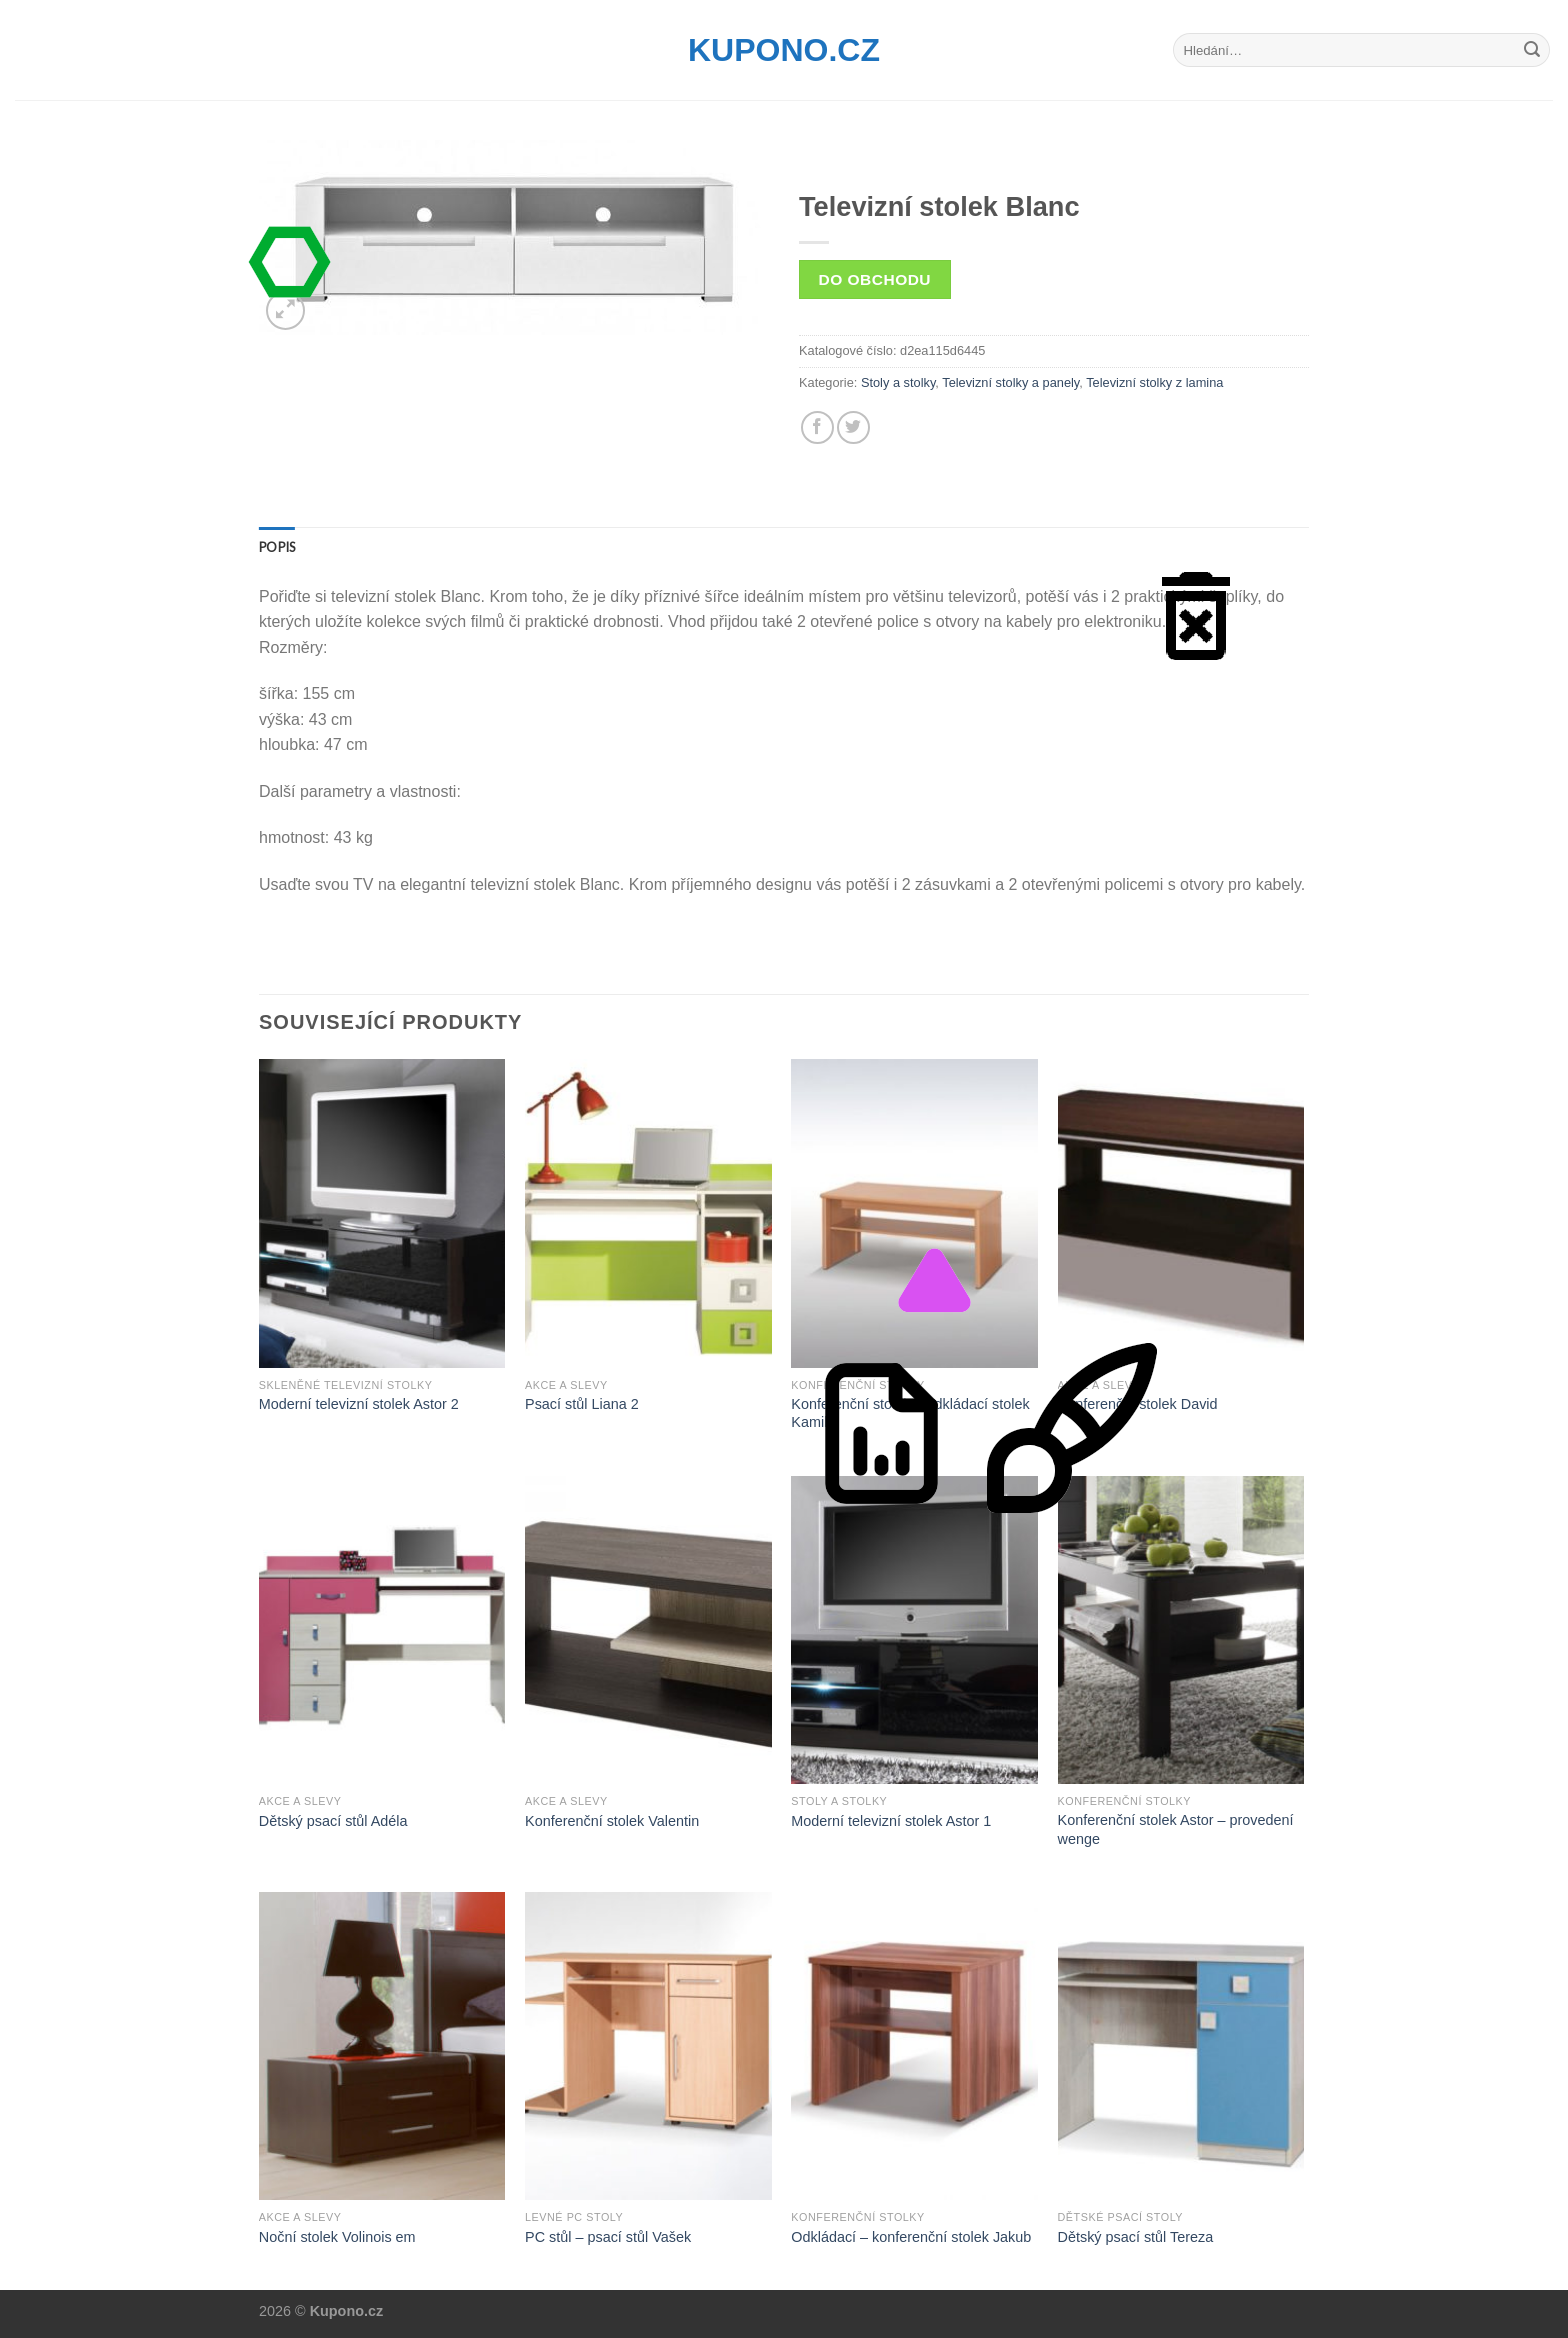 The width and height of the screenshot is (1568, 2338). I want to click on unverified data breakpoint in debug mode, so click(293, 262).